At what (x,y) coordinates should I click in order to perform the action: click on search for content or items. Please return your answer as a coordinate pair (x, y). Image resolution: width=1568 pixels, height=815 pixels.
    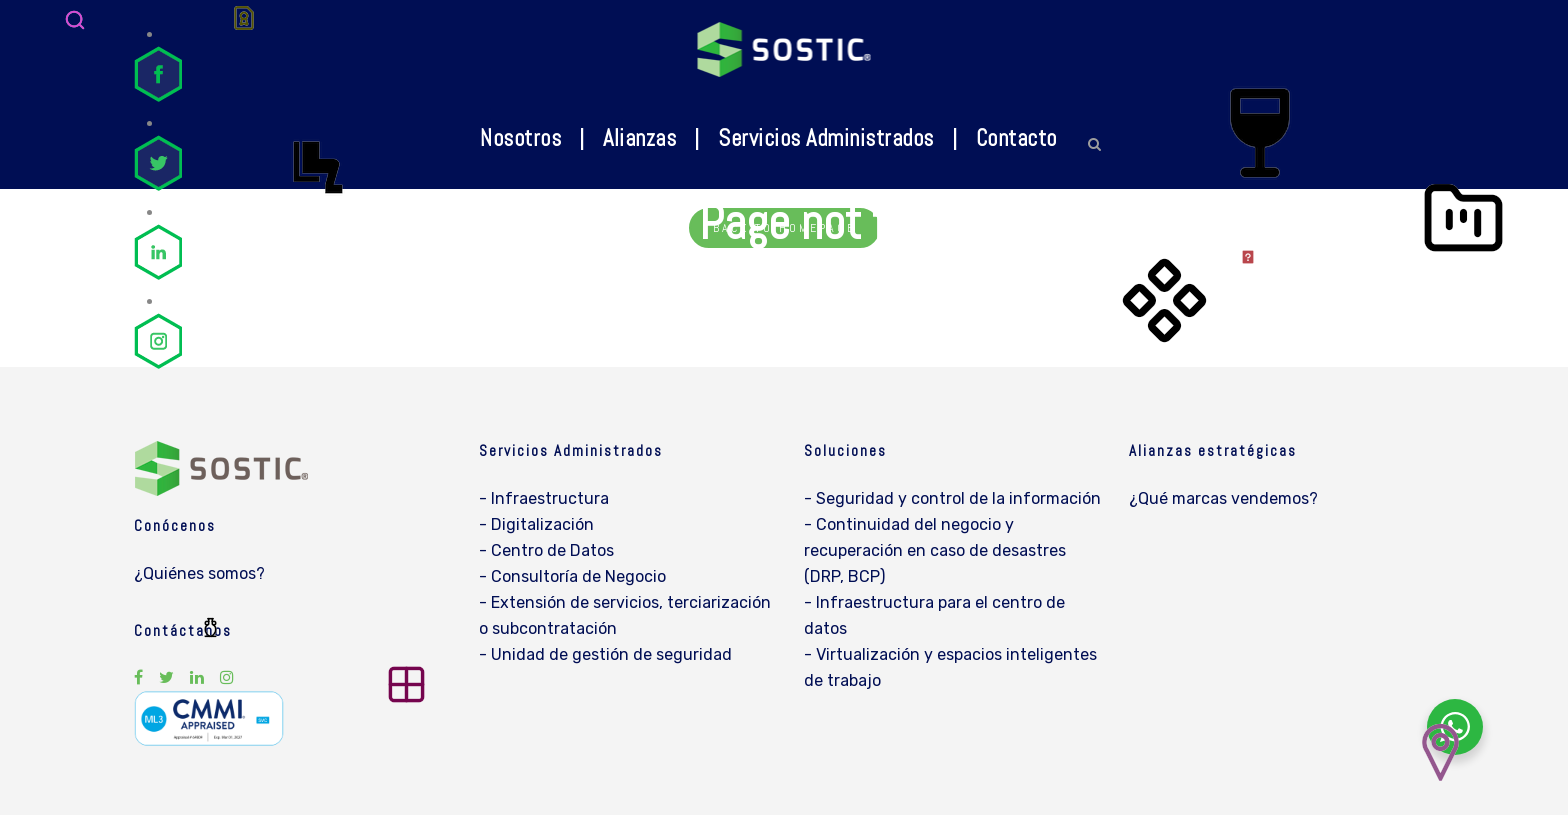
    Looking at the image, I should click on (75, 20).